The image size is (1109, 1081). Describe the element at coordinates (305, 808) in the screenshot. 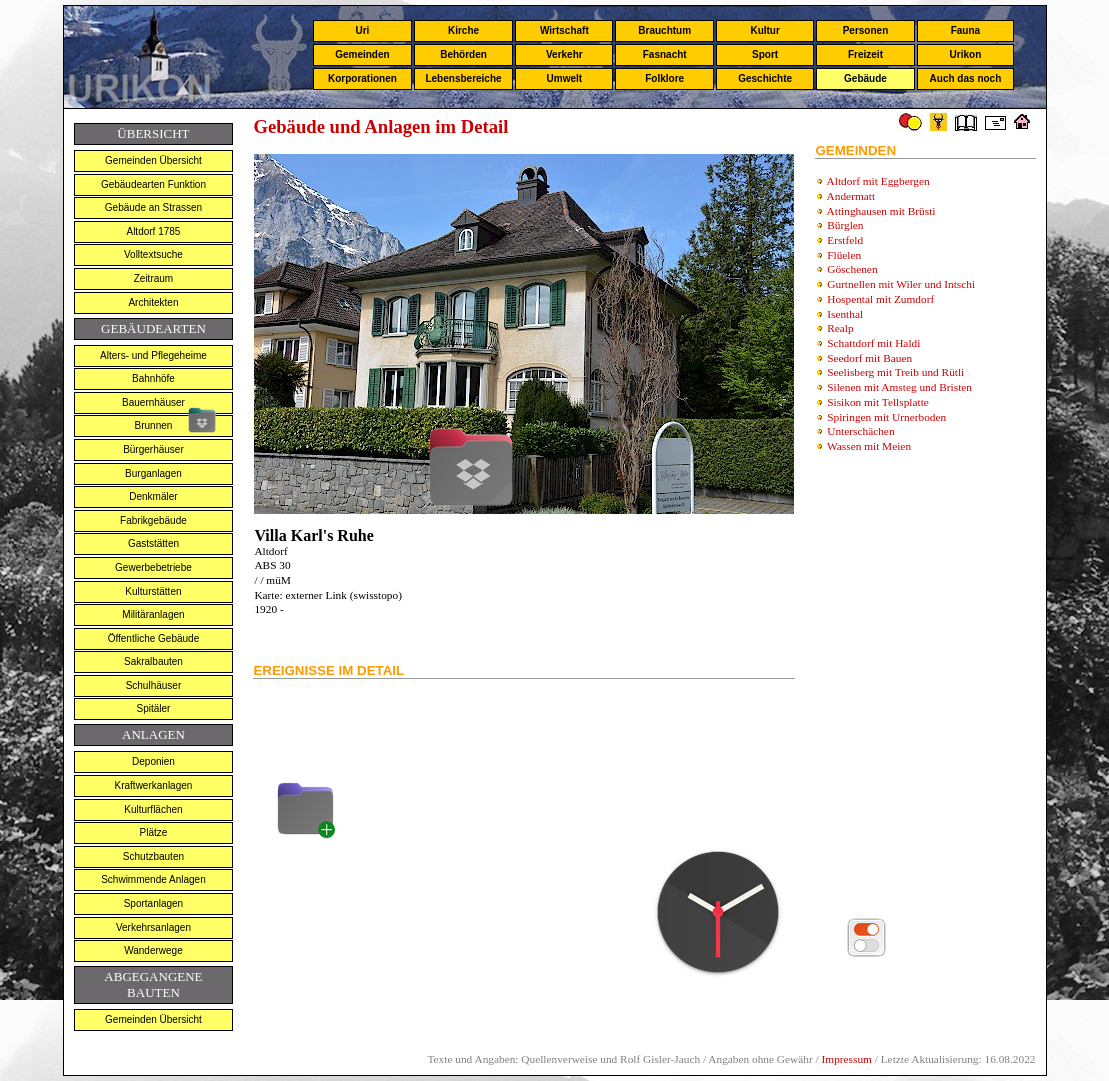

I see `create a new folder` at that location.